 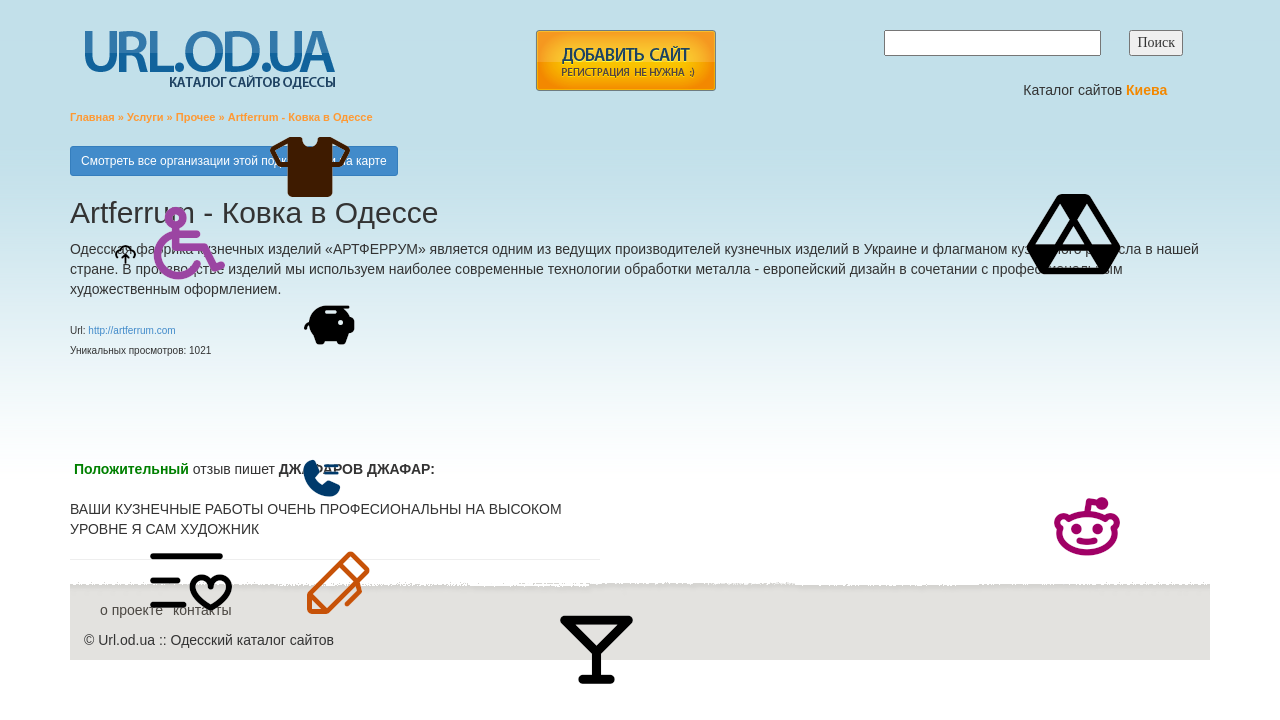 I want to click on edit or modify content, so click(x=337, y=584).